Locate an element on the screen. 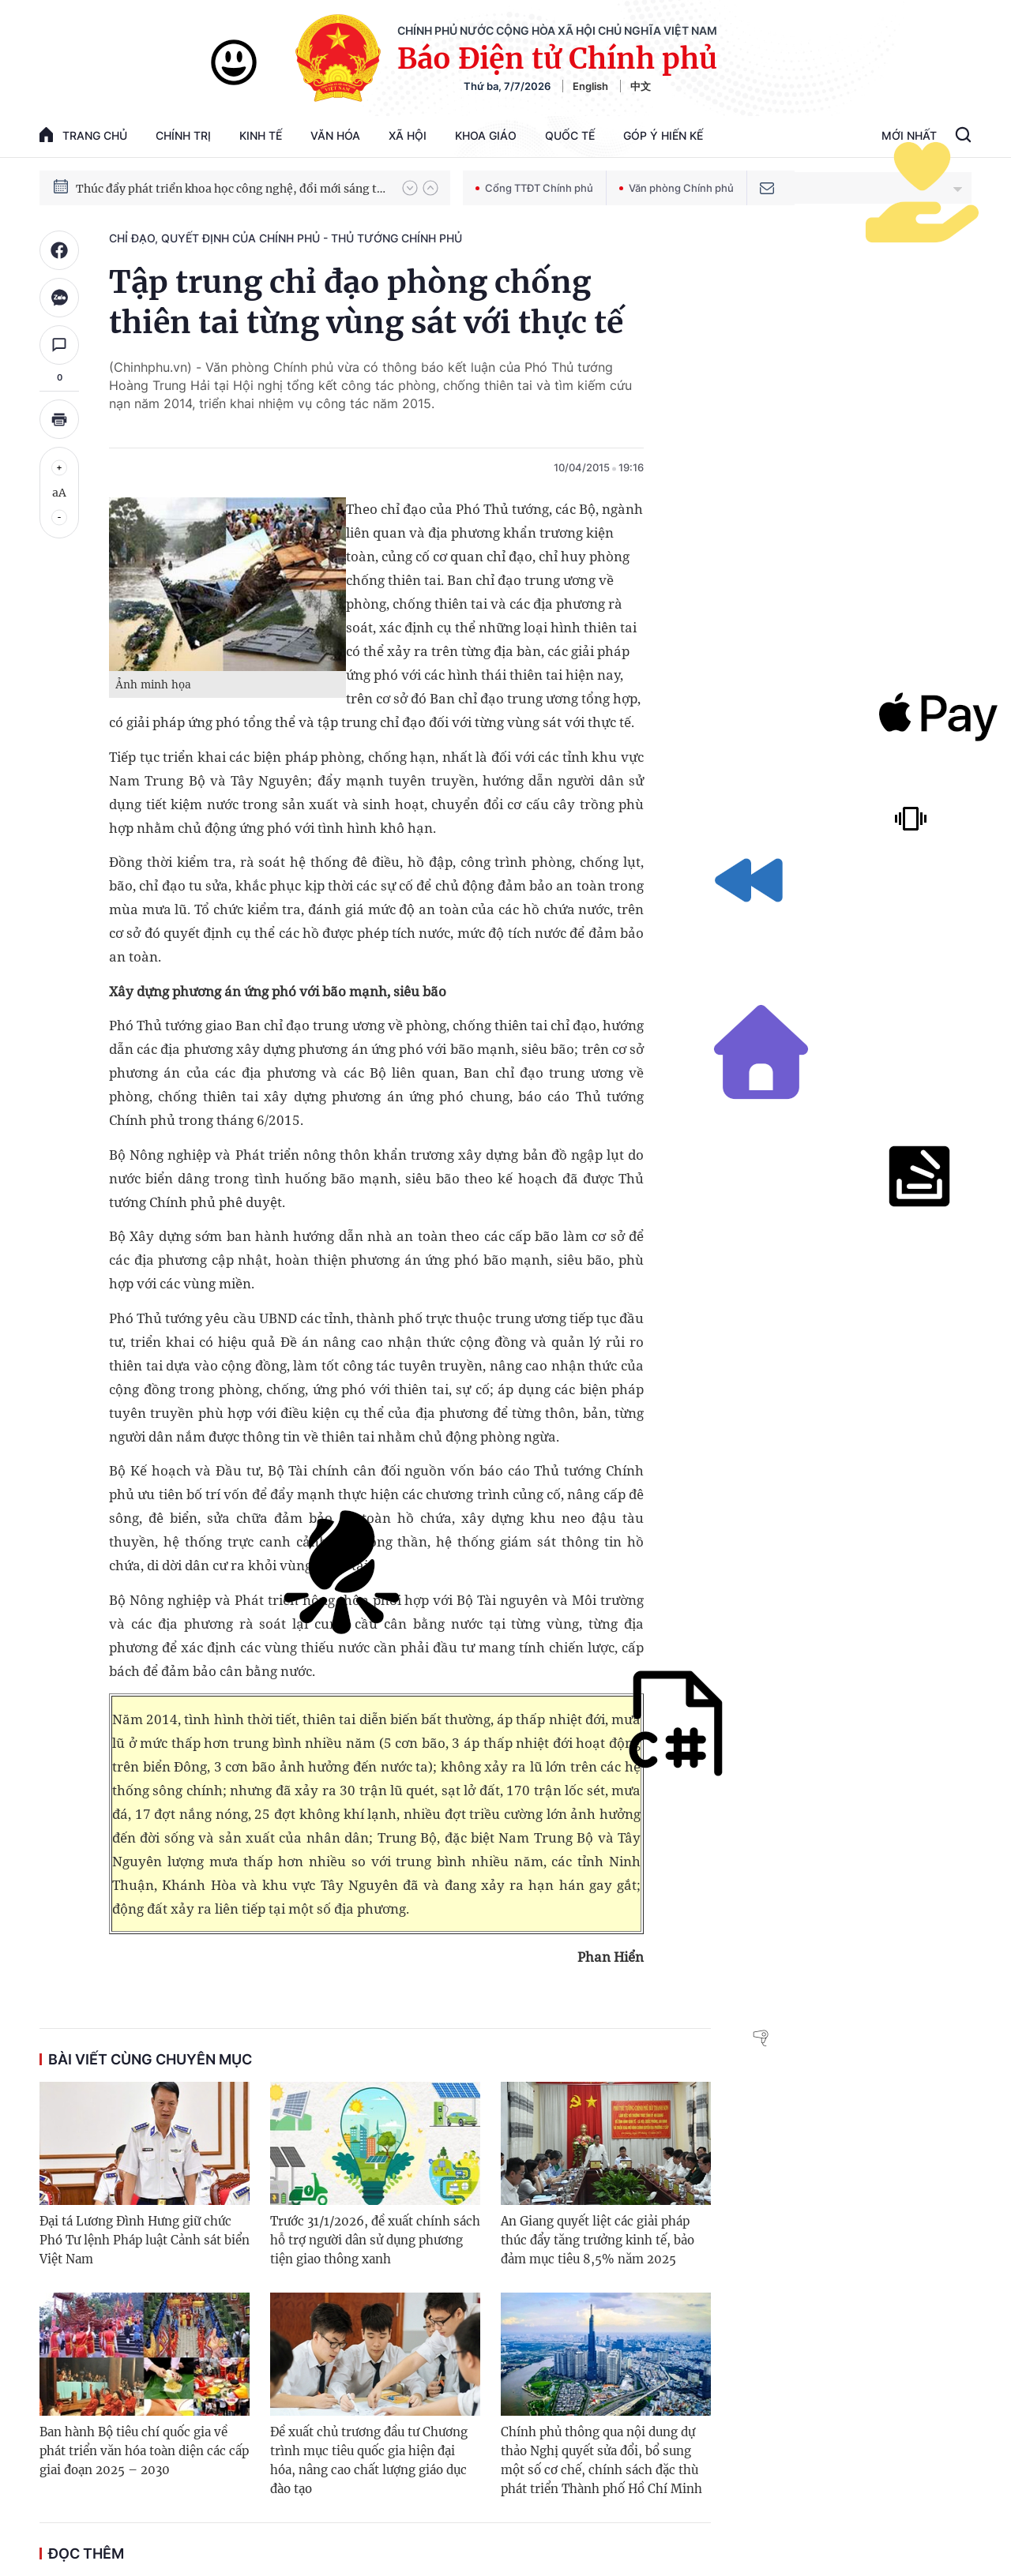  rewind media playback is located at coordinates (751, 880).